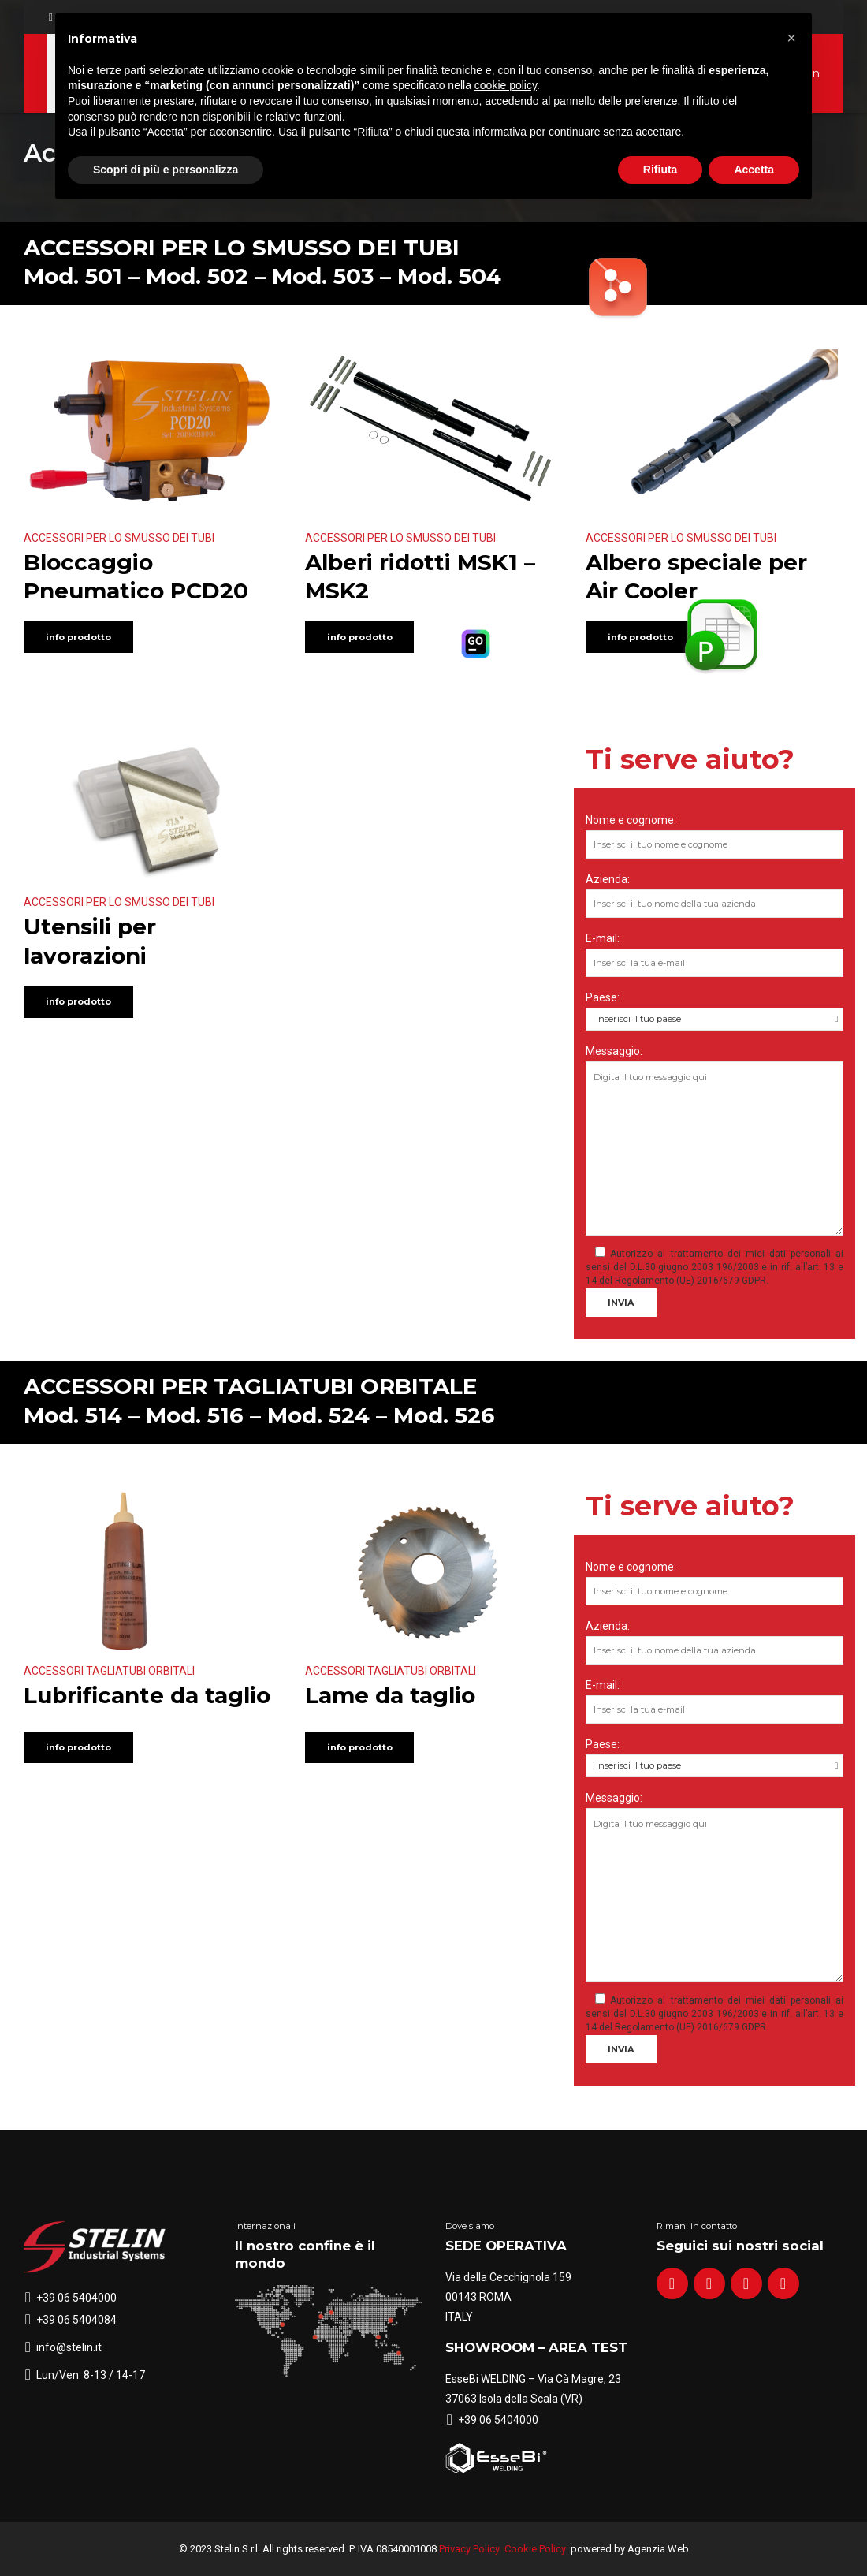 The height and width of the screenshot is (2576, 867). Describe the element at coordinates (618, 287) in the screenshot. I see `open git version control application` at that location.